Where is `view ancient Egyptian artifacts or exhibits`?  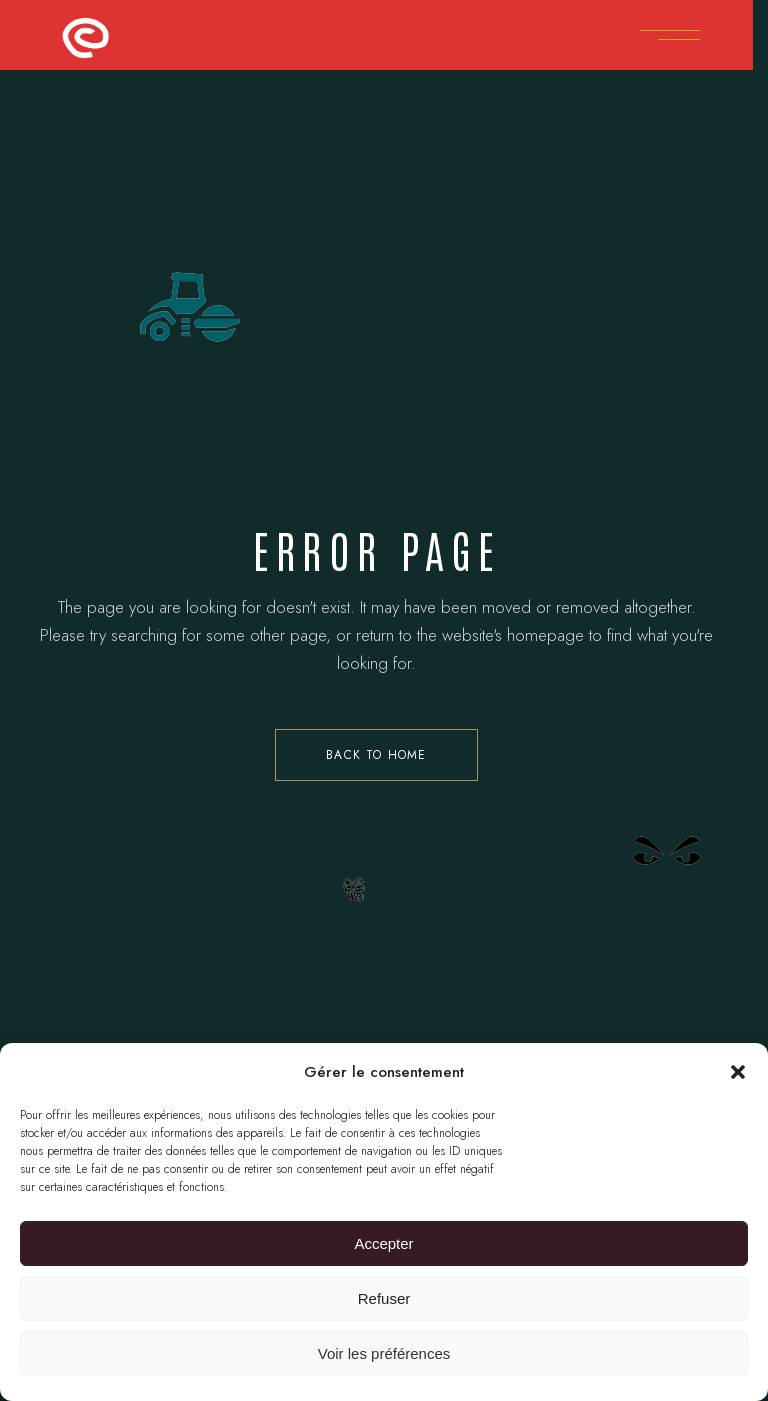 view ancient Egyptian artifacts or exhibits is located at coordinates (354, 889).